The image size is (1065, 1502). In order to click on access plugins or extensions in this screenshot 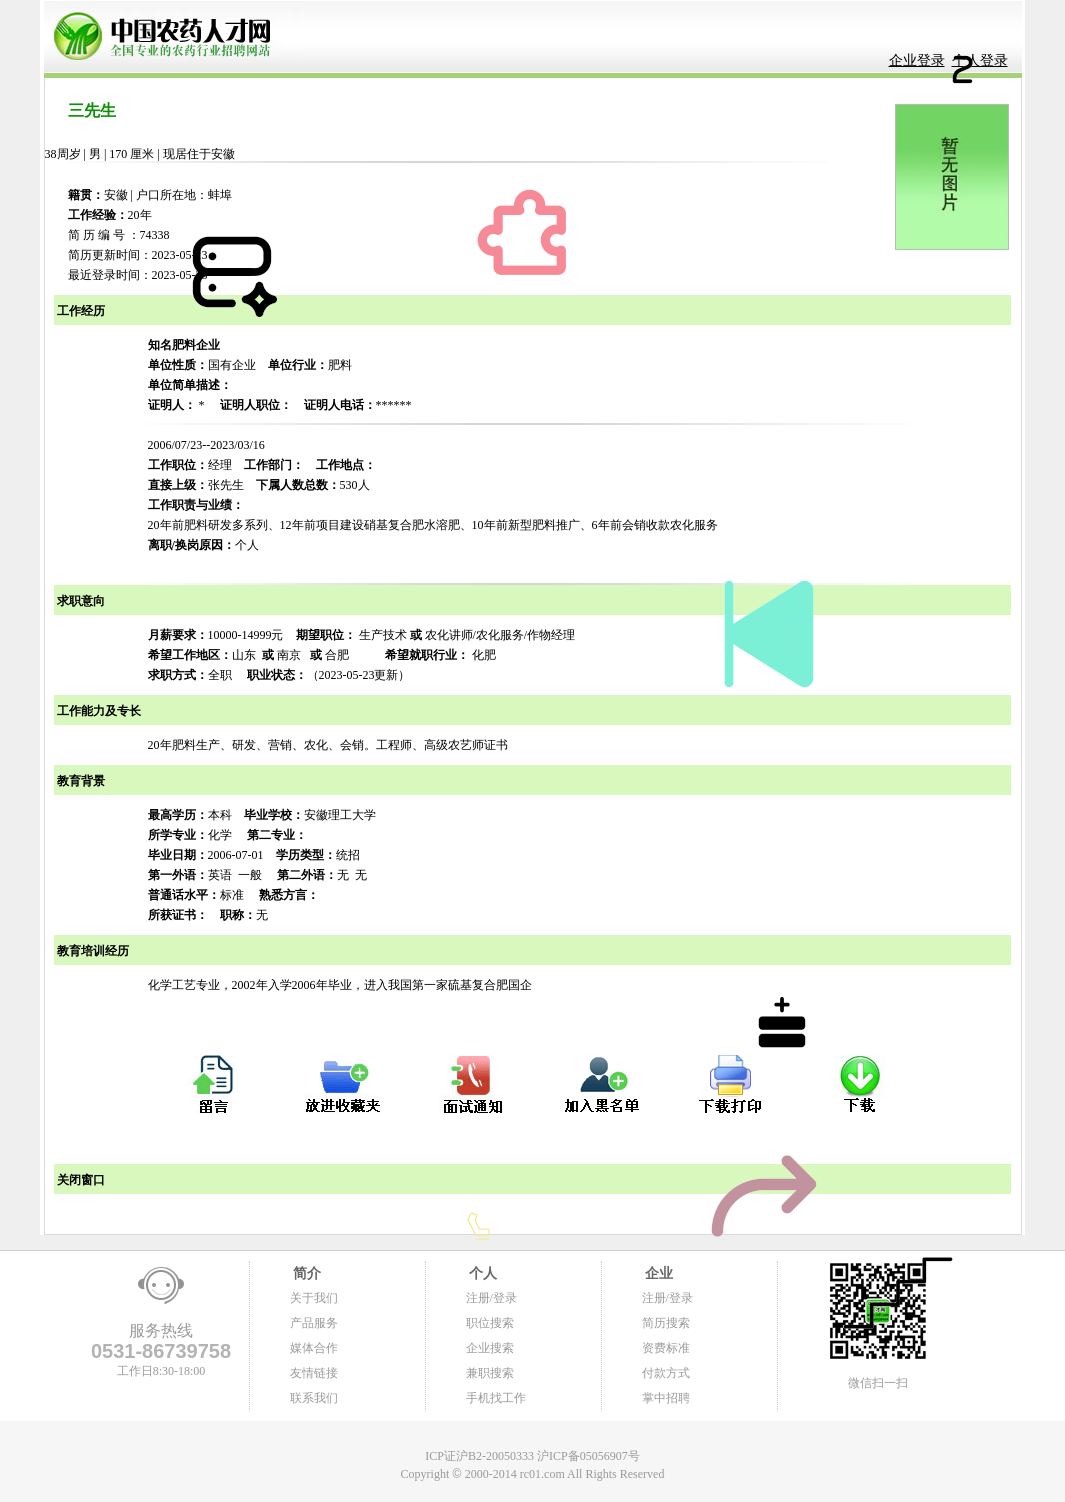, I will do `click(526, 235)`.